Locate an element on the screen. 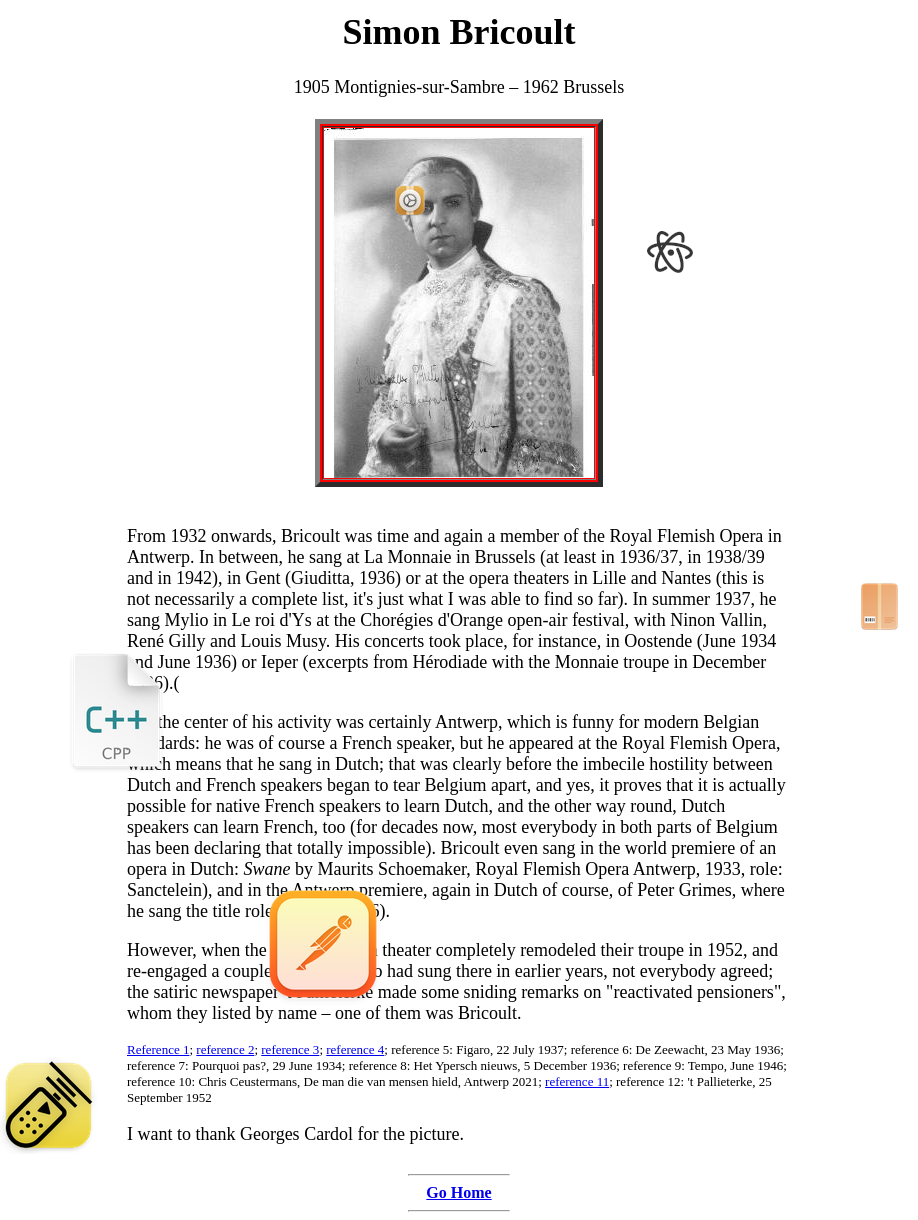 This screenshot has height=1220, width=918. open Atom text editor is located at coordinates (670, 252).